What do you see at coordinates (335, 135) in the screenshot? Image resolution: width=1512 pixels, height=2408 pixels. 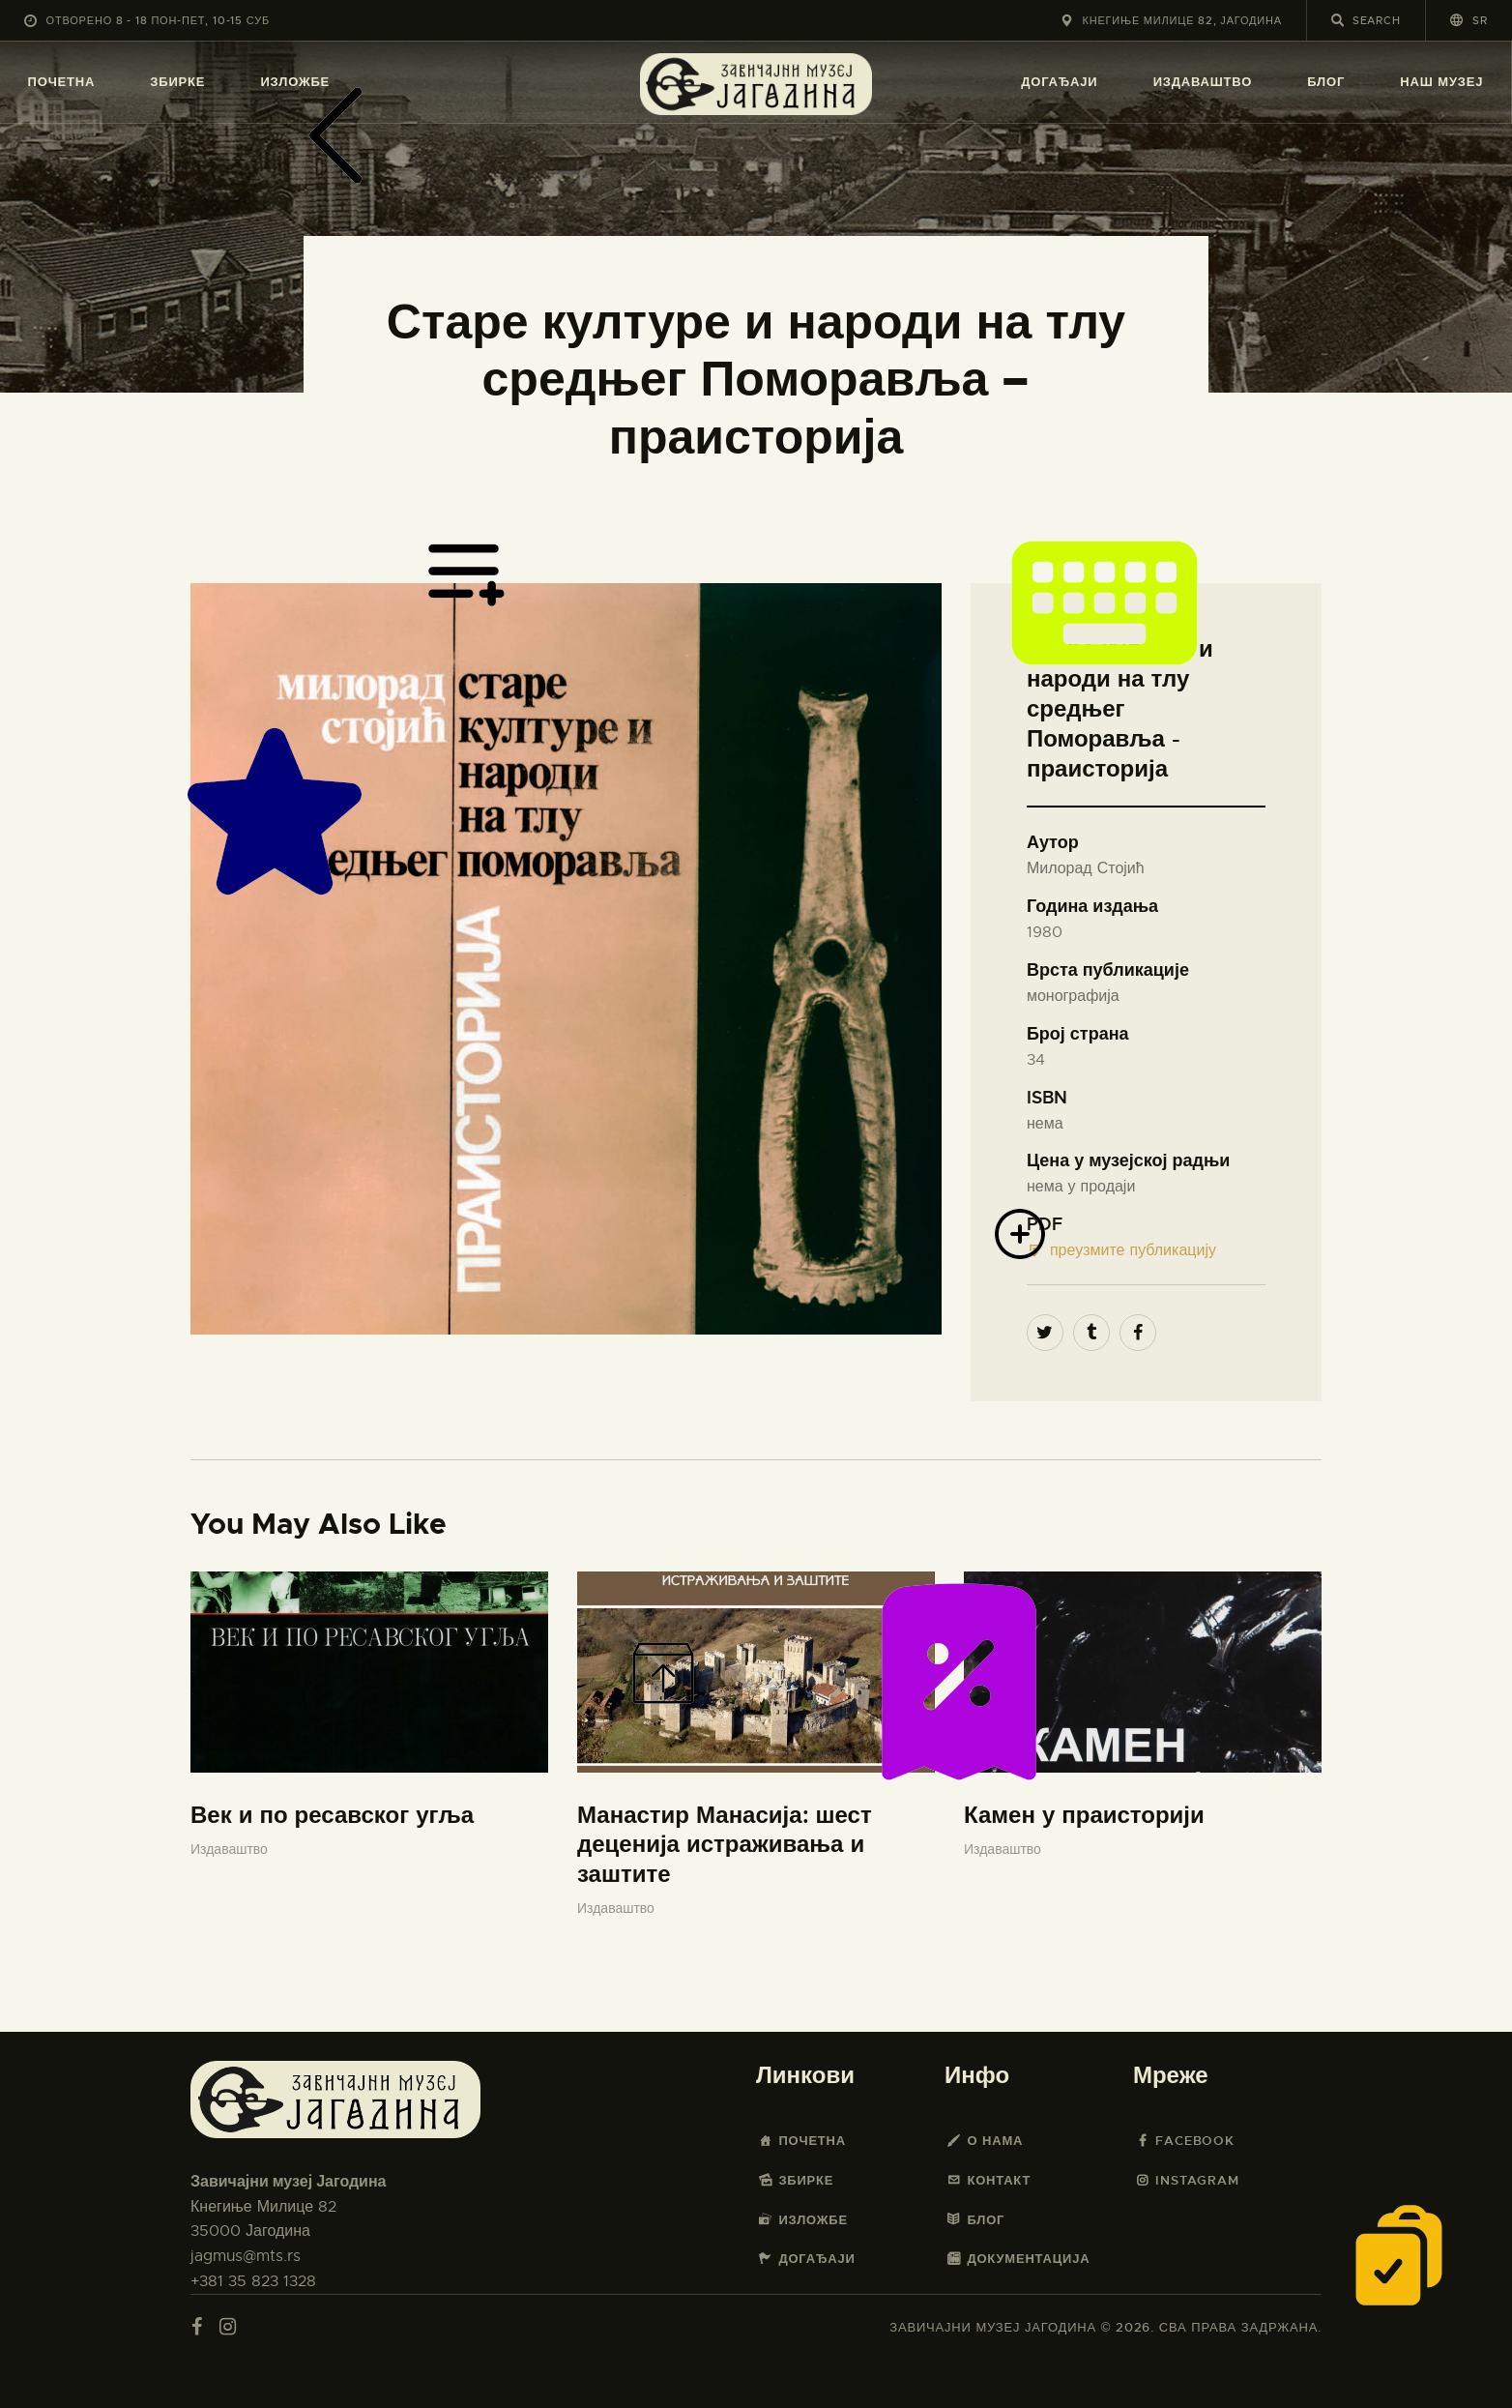 I see `go back to the previous screen` at bounding box center [335, 135].